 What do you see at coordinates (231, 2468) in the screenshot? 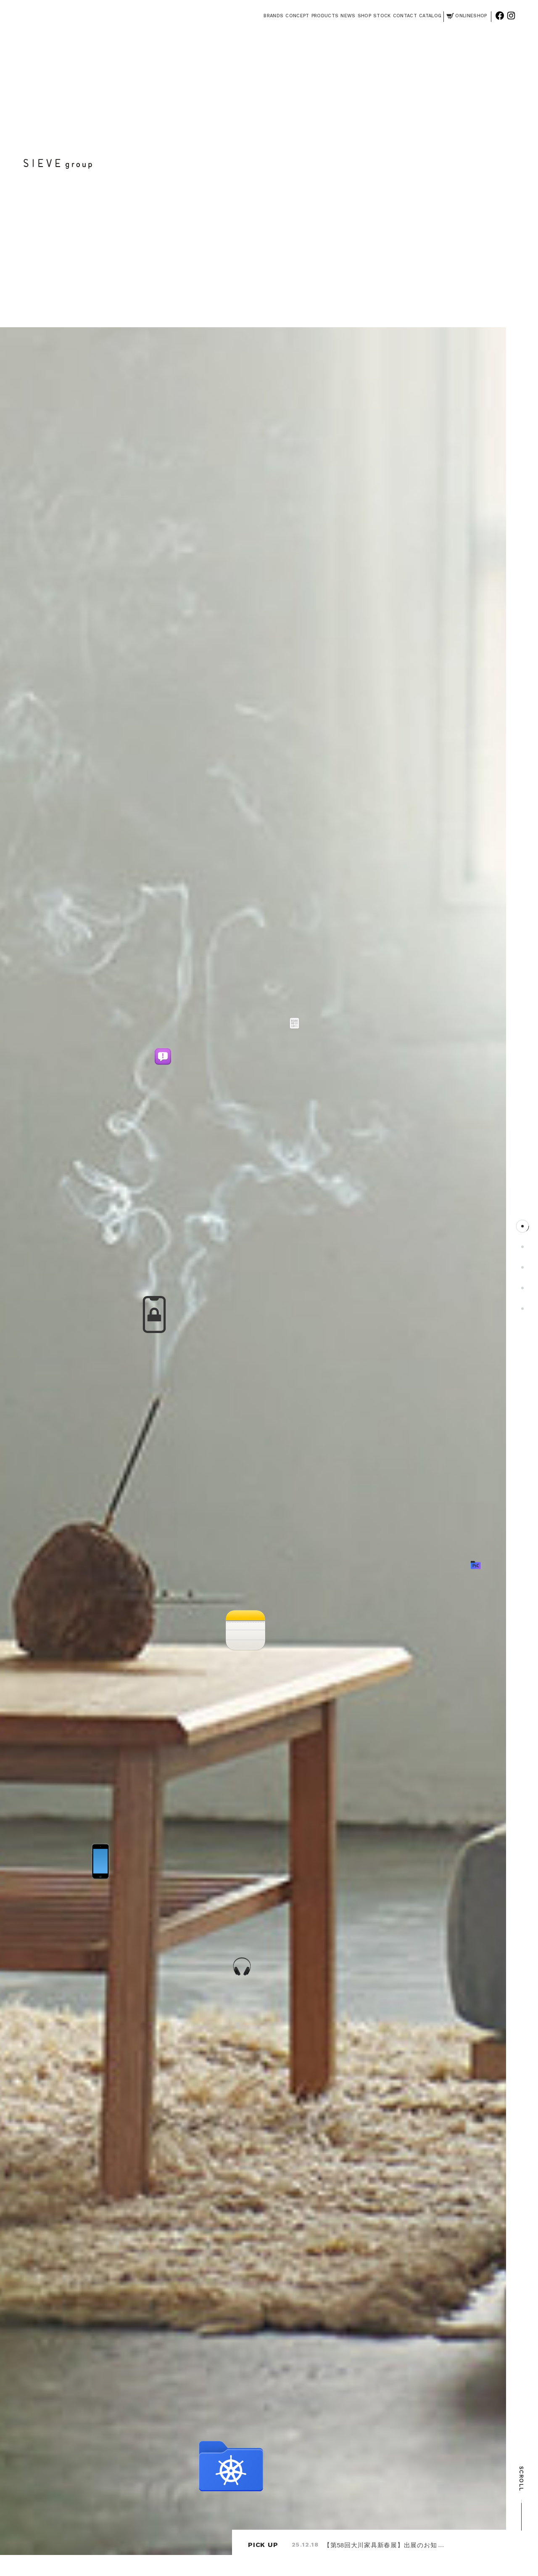
I see `open kubernetes project files` at bounding box center [231, 2468].